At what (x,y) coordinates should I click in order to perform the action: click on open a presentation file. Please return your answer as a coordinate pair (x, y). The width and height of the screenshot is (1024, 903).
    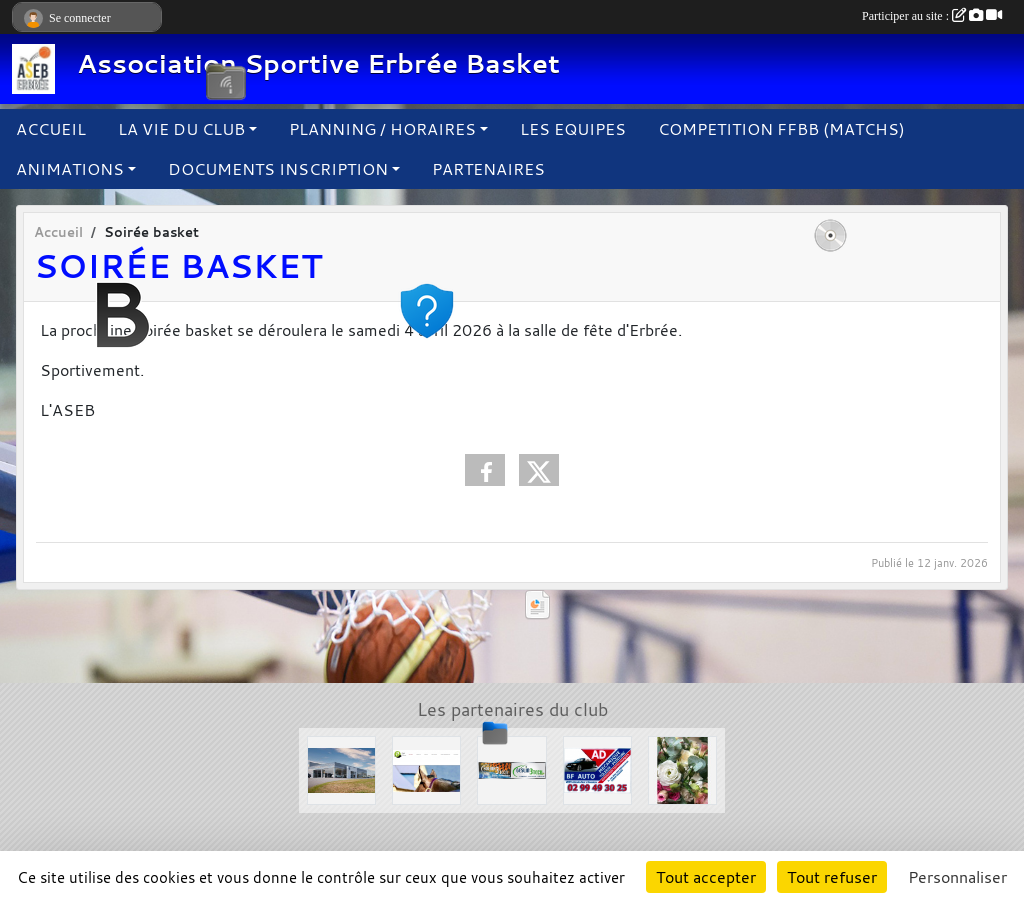
    Looking at the image, I should click on (537, 604).